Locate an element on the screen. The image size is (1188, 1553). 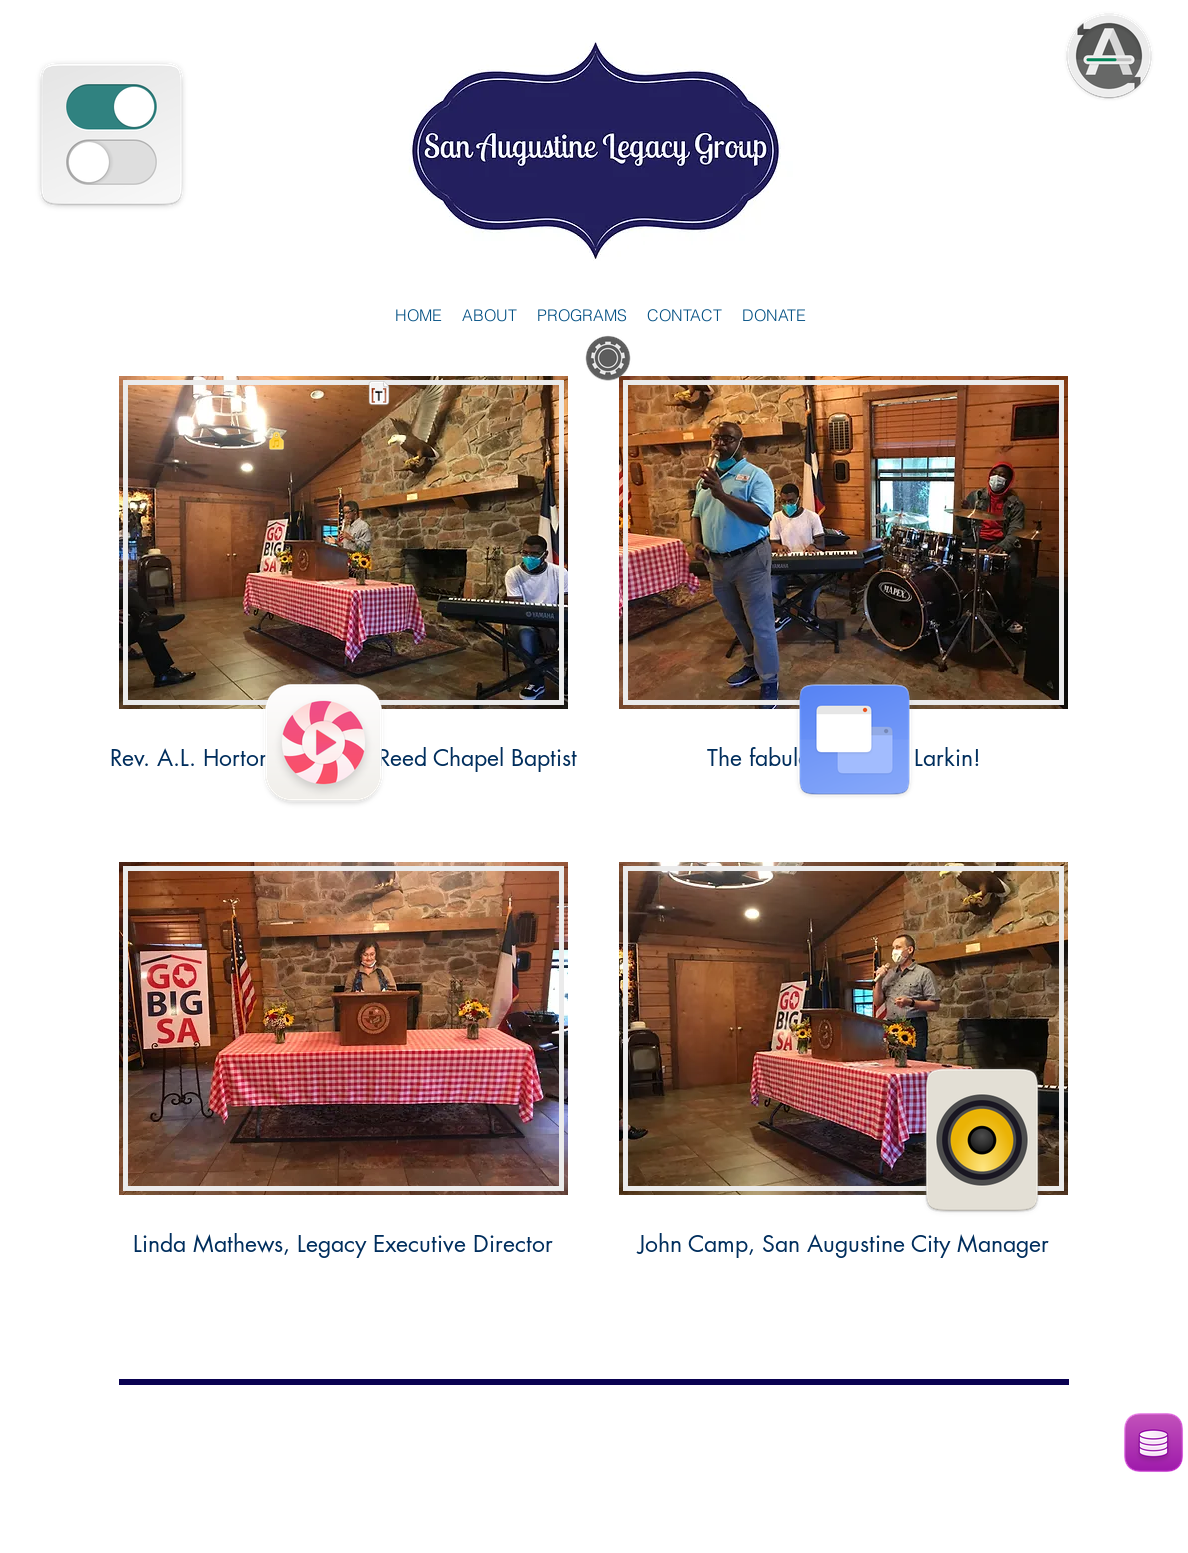
open lollypop music player is located at coordinates (323, 742).